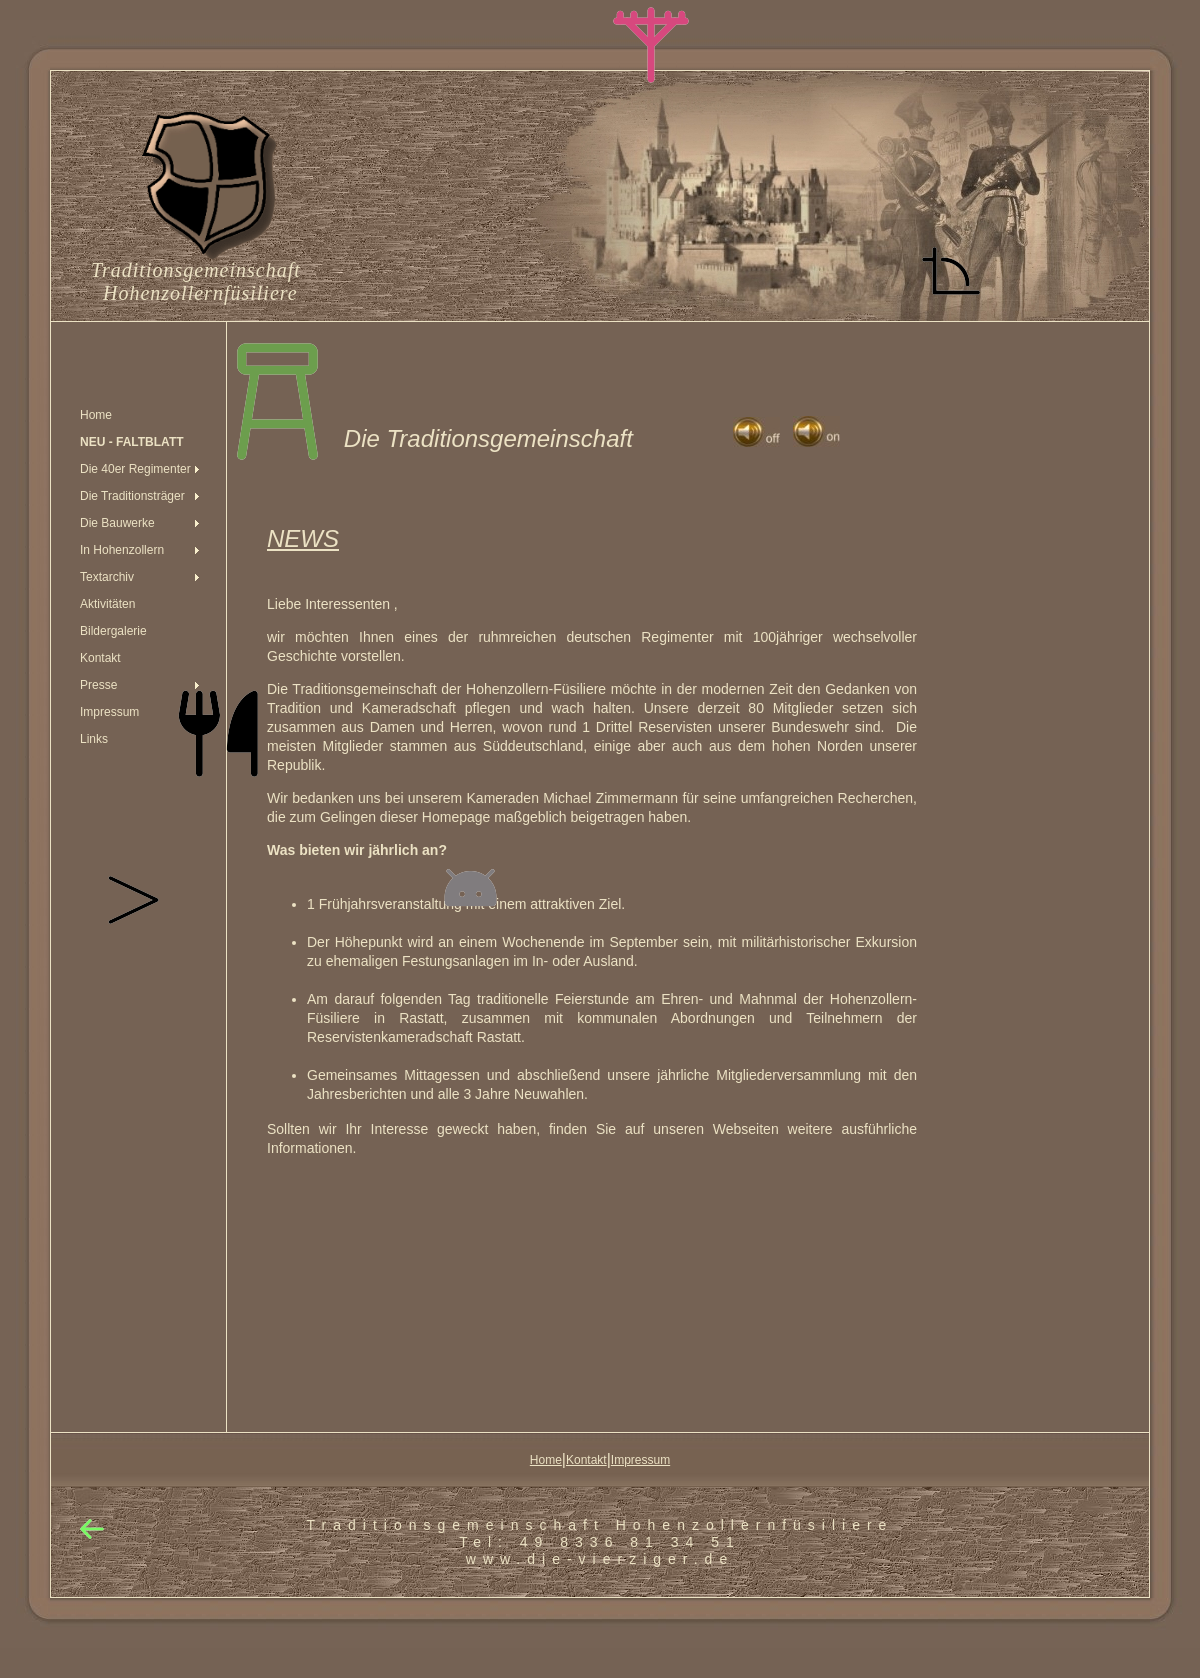 Image resolution: width=1200 pixels, height=1678 pixels. What do you see at coordinates (130, 900) in the screenshot?
I see `navigate to the next item or page` at bounding box center [130, 900].